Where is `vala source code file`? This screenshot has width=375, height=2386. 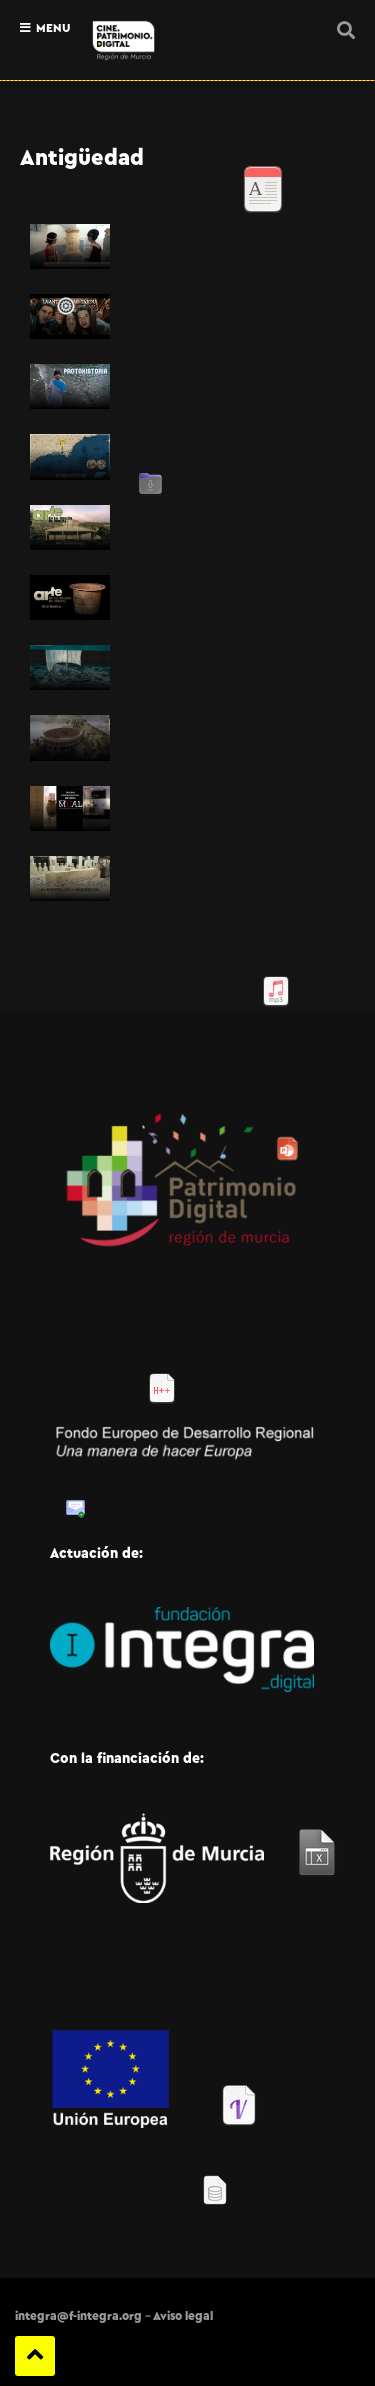 vala source code file is located at coordinates (239, 2105).